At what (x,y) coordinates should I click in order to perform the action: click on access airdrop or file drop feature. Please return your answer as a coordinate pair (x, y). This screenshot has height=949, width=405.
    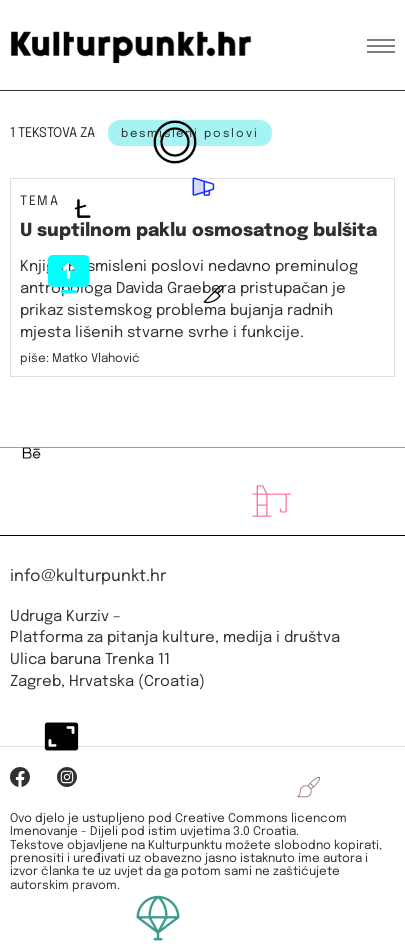
    Looking at the image, I should click on (158, 919).